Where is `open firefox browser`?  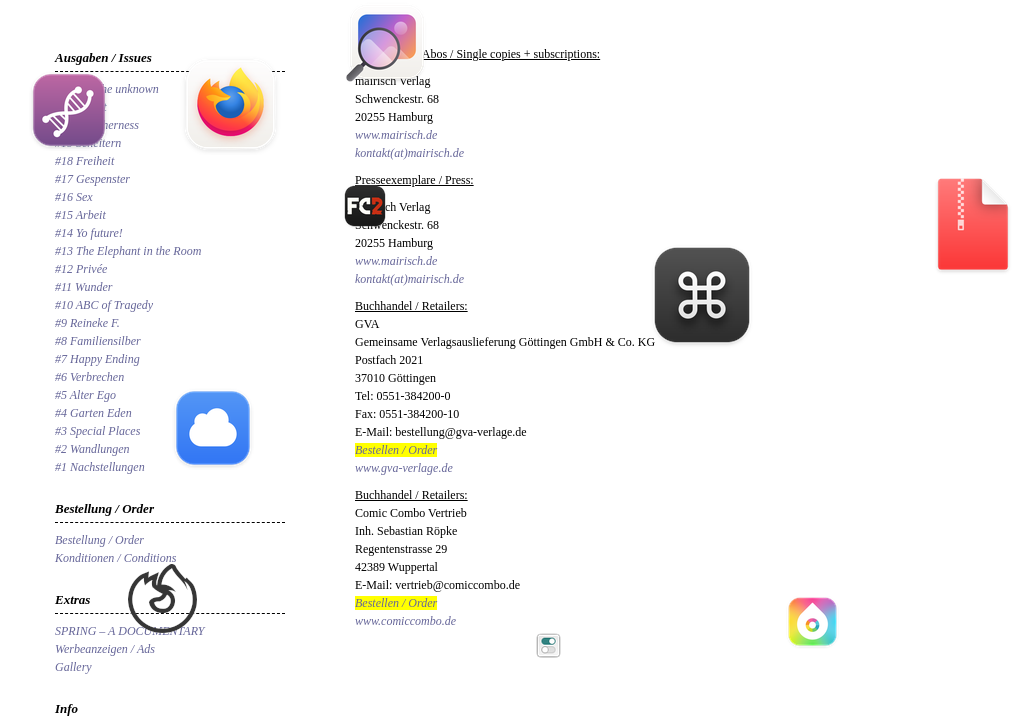 open firefox browser is located at coordinates (162, 598).